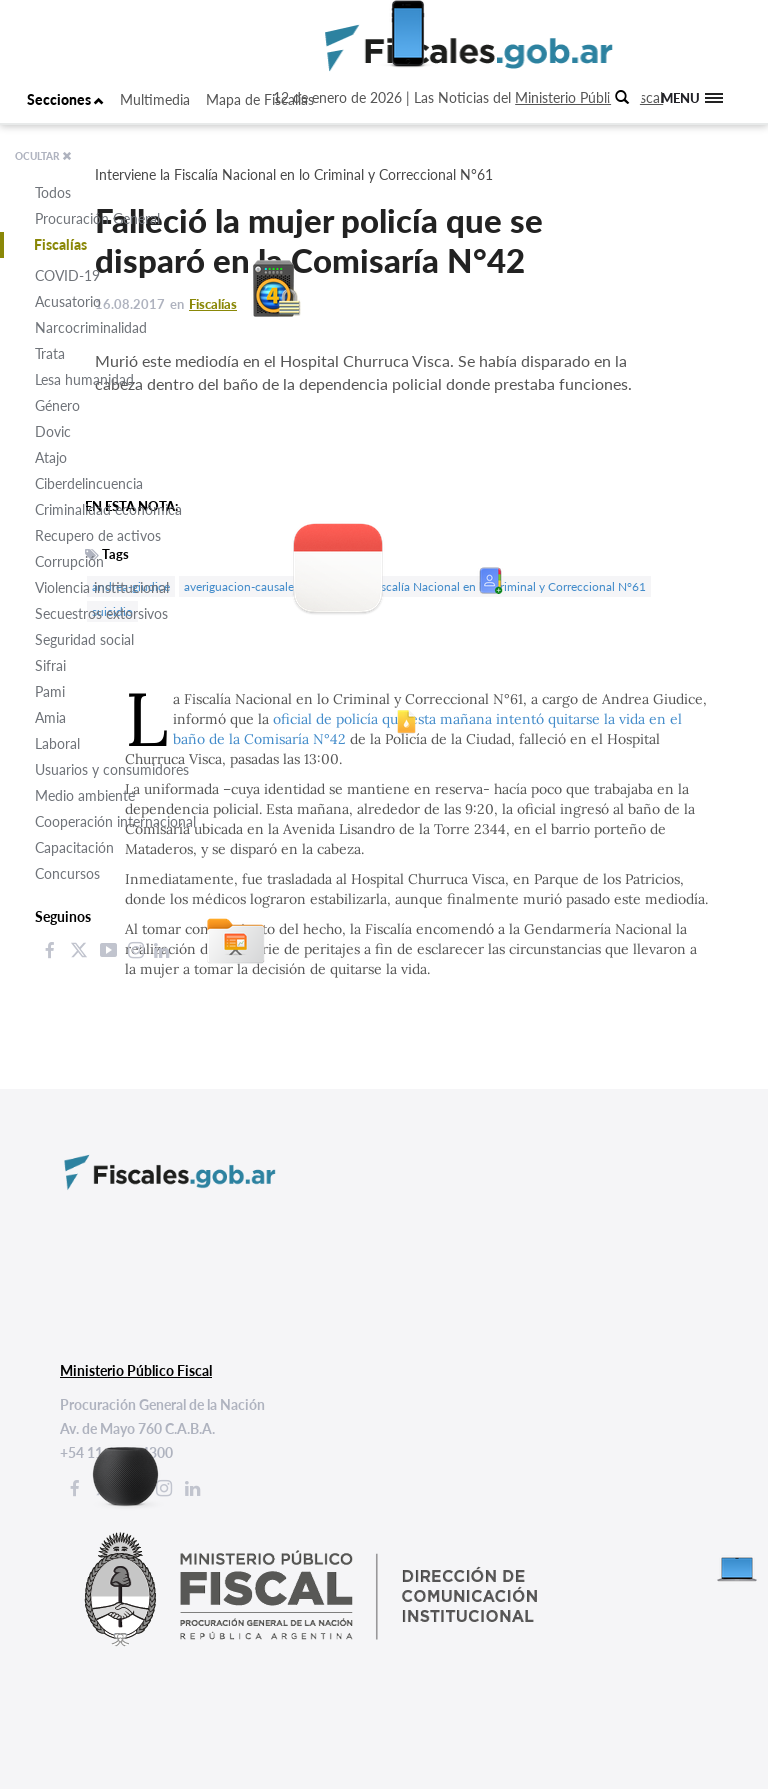 This screenshot has width=768, height=1789. What do you see at coordinates (338, 568) in the screenshot?
I see `empty calendar placeholder icon` at bounding box center [338, 568].